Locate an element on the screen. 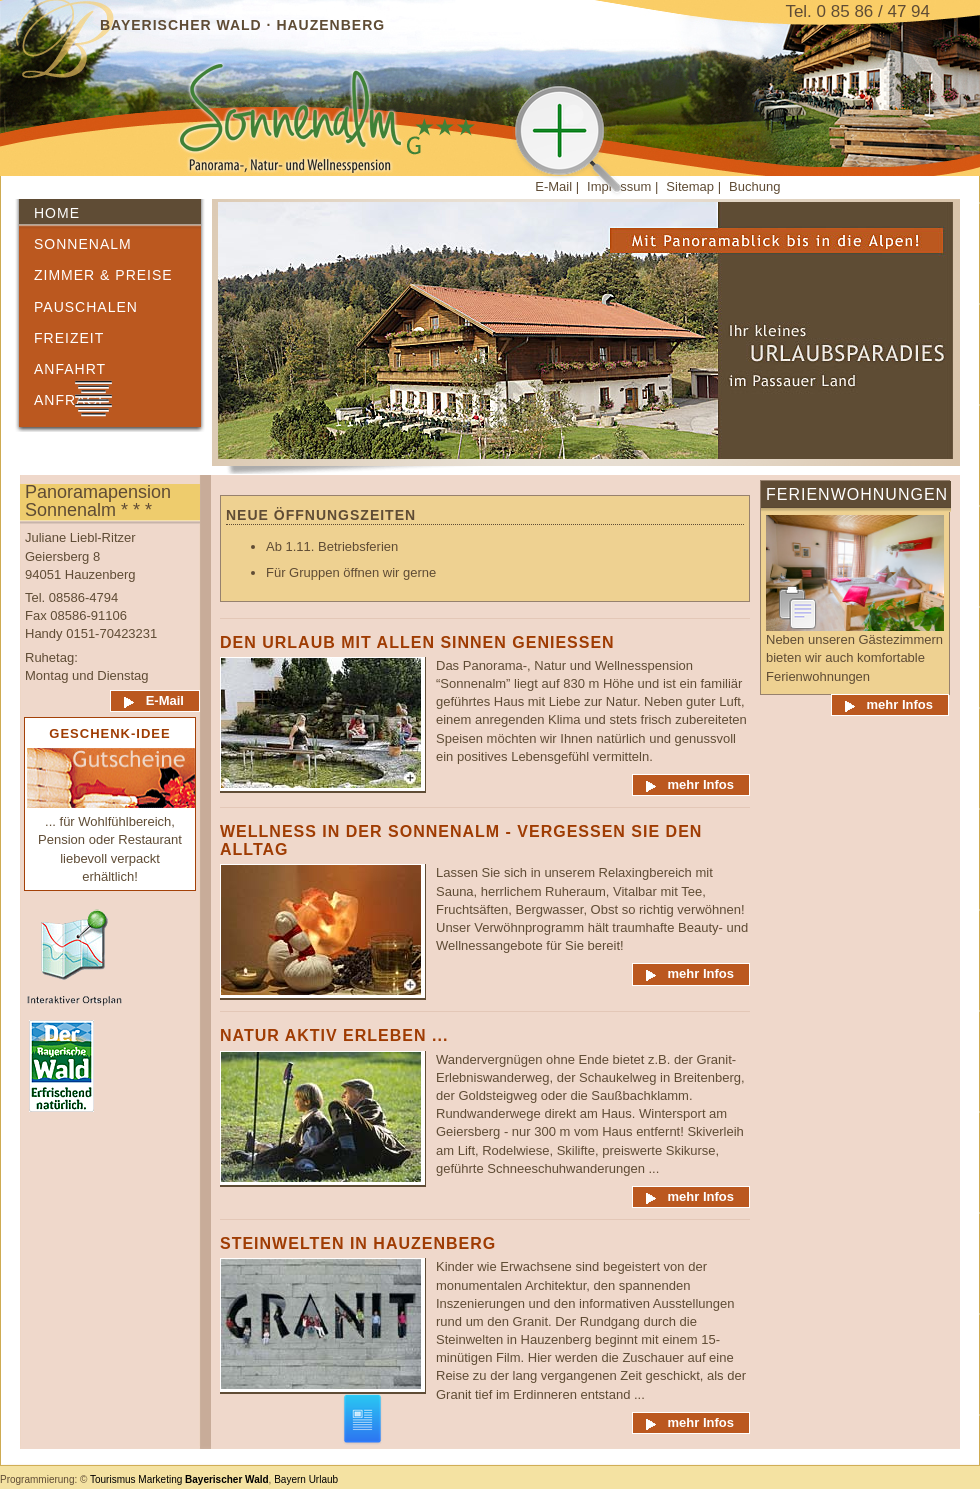 The image size is (980, 1489). zoom in on the current view is located at coordinates (567, 138).